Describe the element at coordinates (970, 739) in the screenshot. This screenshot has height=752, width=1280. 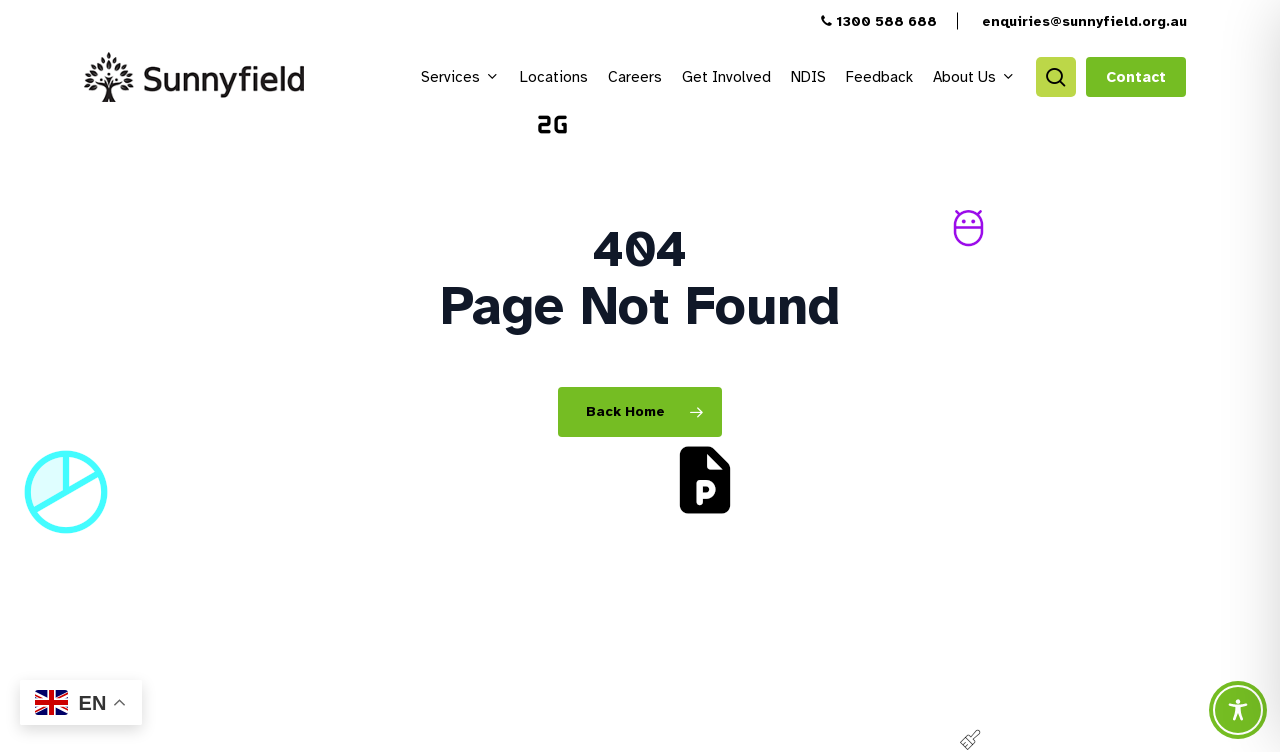
I see `access painting or drawing tools` at that location.